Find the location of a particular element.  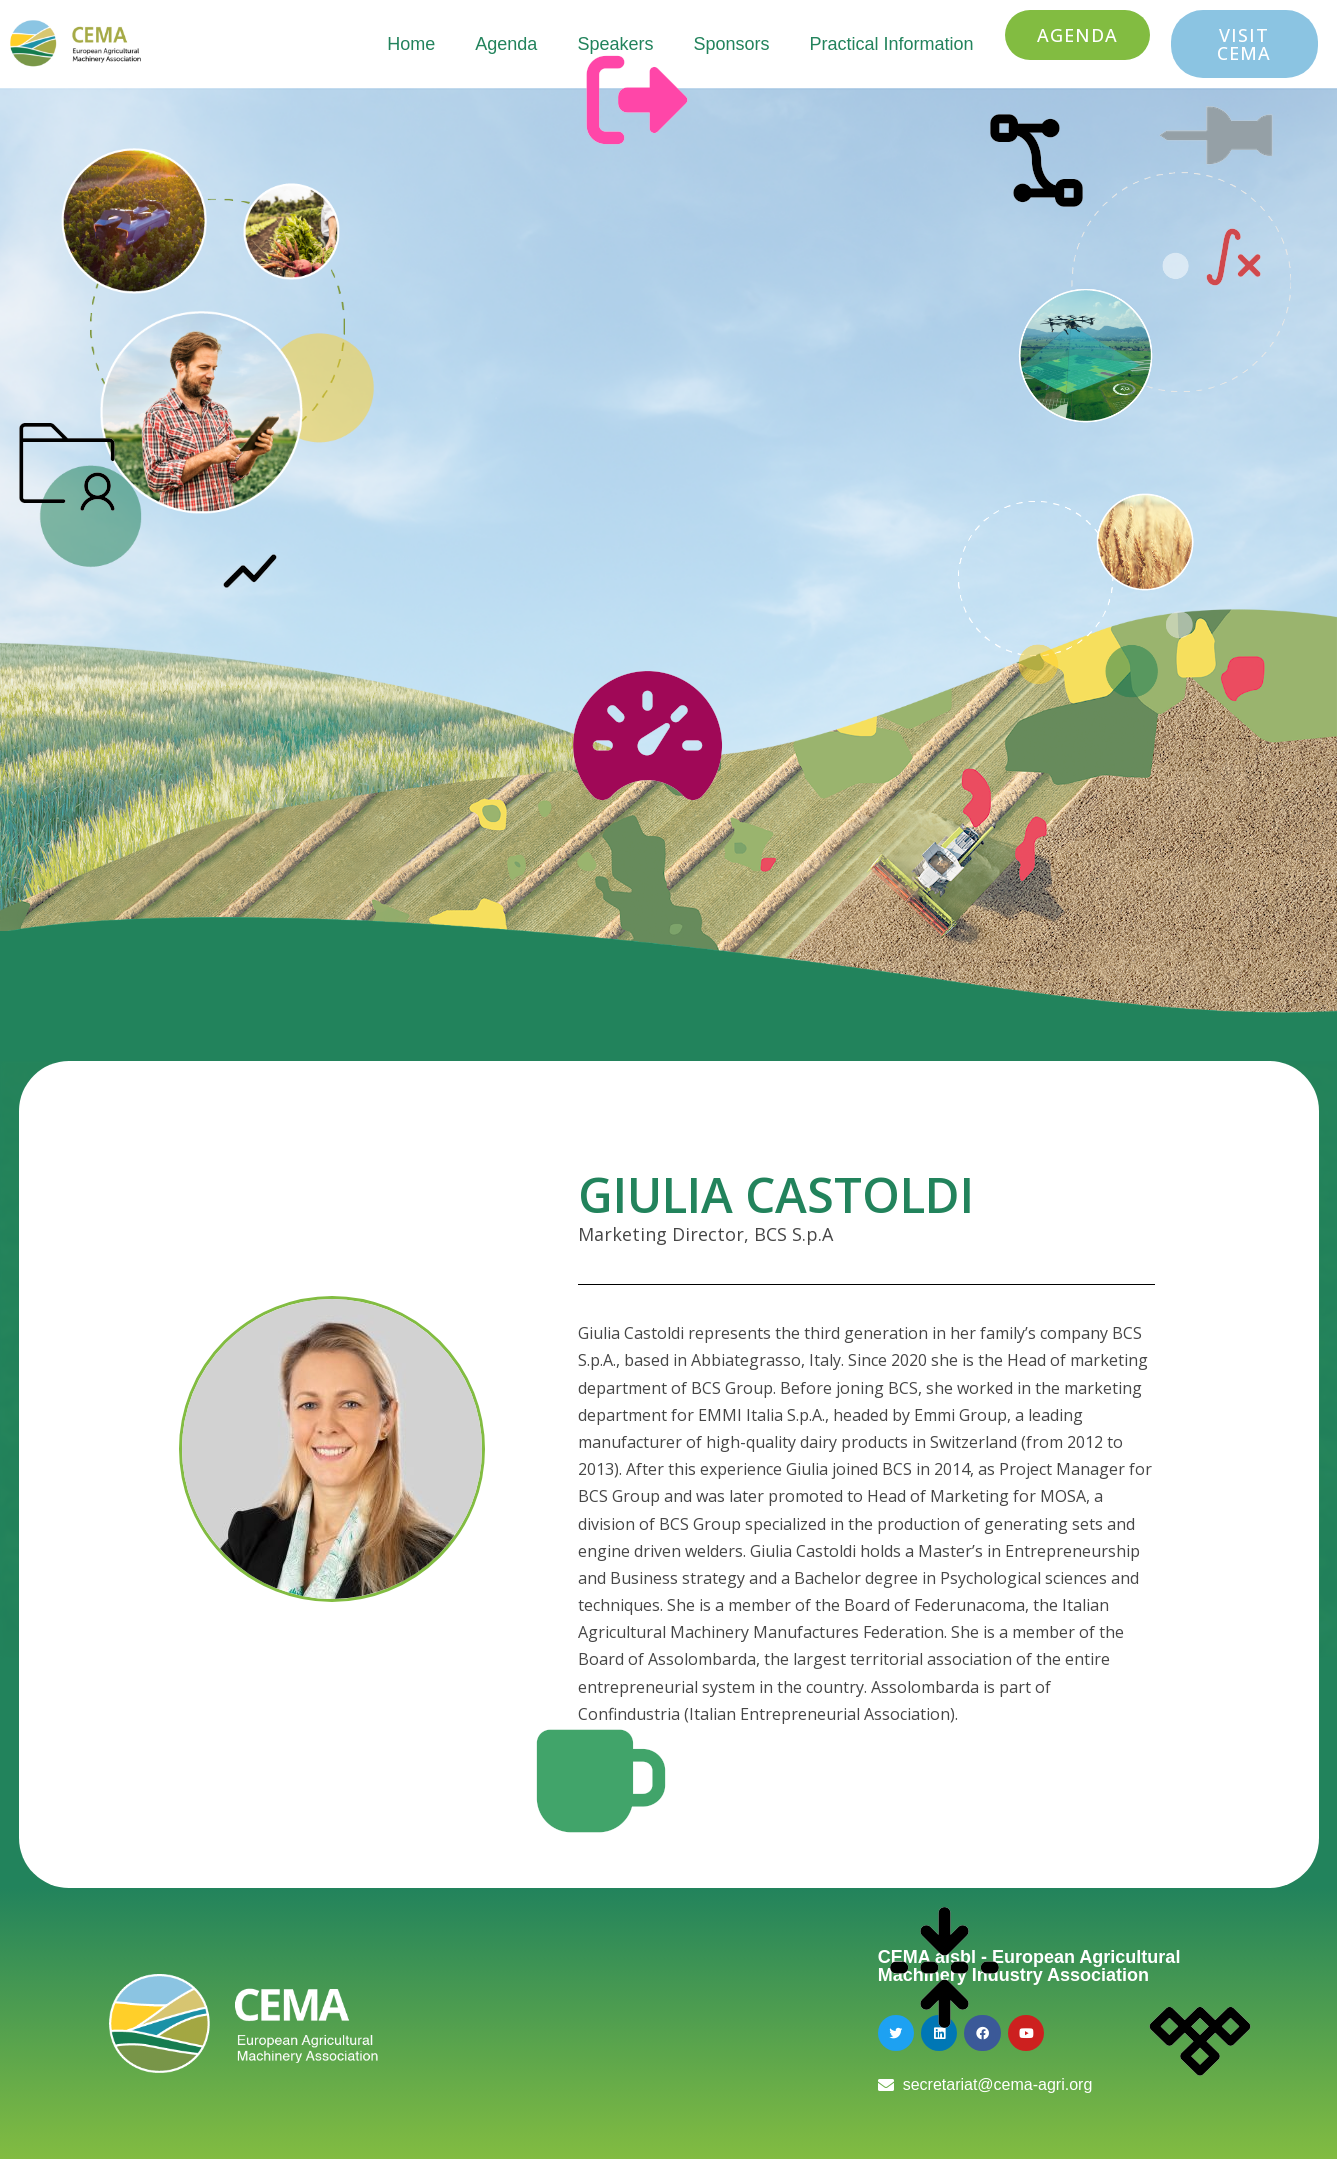

edit bezier curve handles is located at coordinates (1036, 160).